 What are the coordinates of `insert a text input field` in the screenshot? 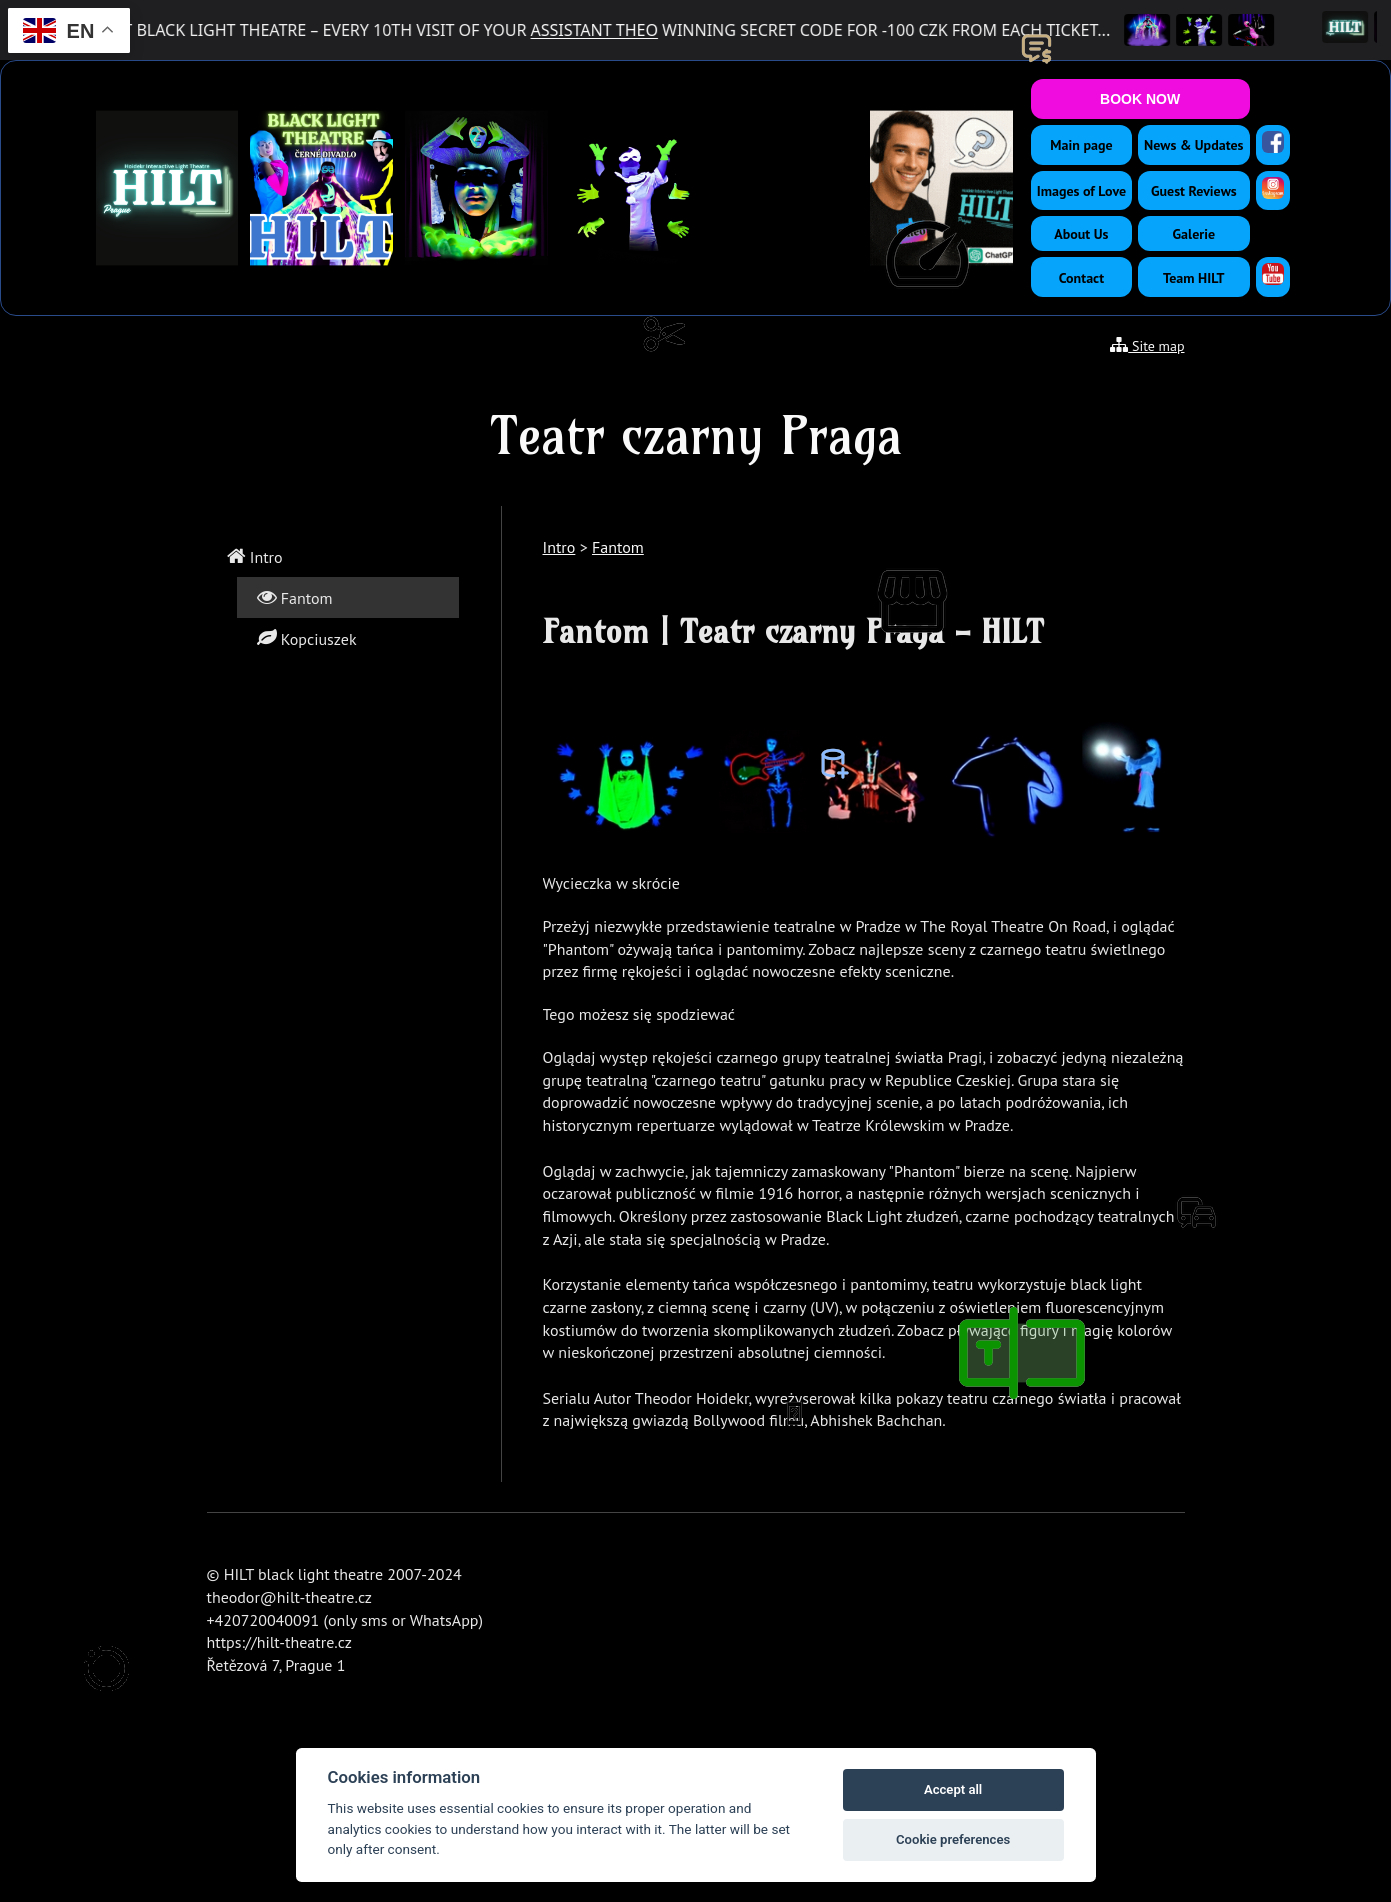 It's located at (1022, 1353).